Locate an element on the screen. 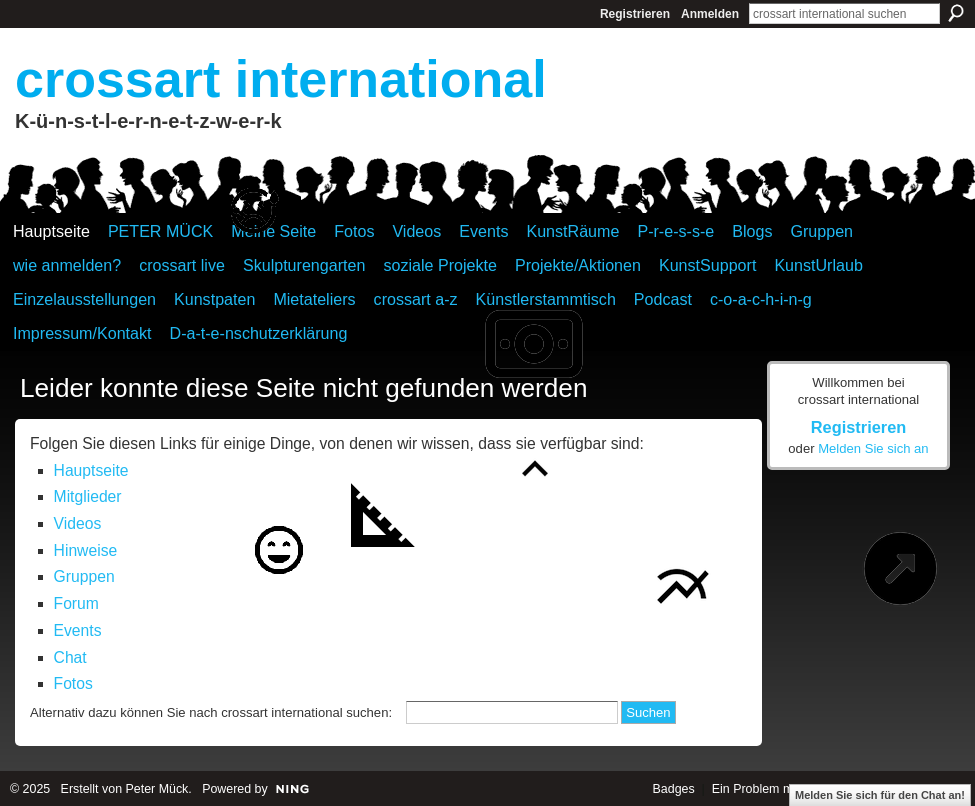 This screenshot has width=975, height=806. rate your experience as very satisfied is located at coordinates (279, 550).